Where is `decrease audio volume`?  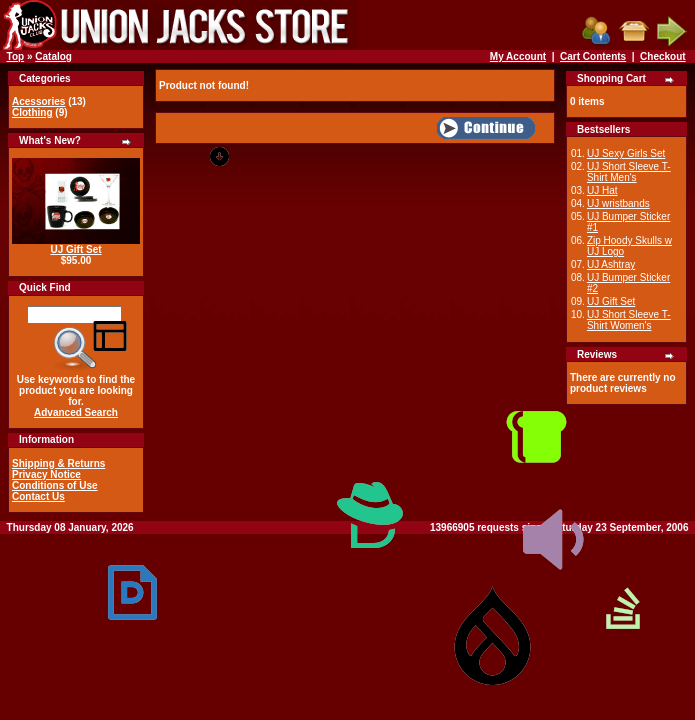 decrease audio volume is located at coordinates (551, 539).